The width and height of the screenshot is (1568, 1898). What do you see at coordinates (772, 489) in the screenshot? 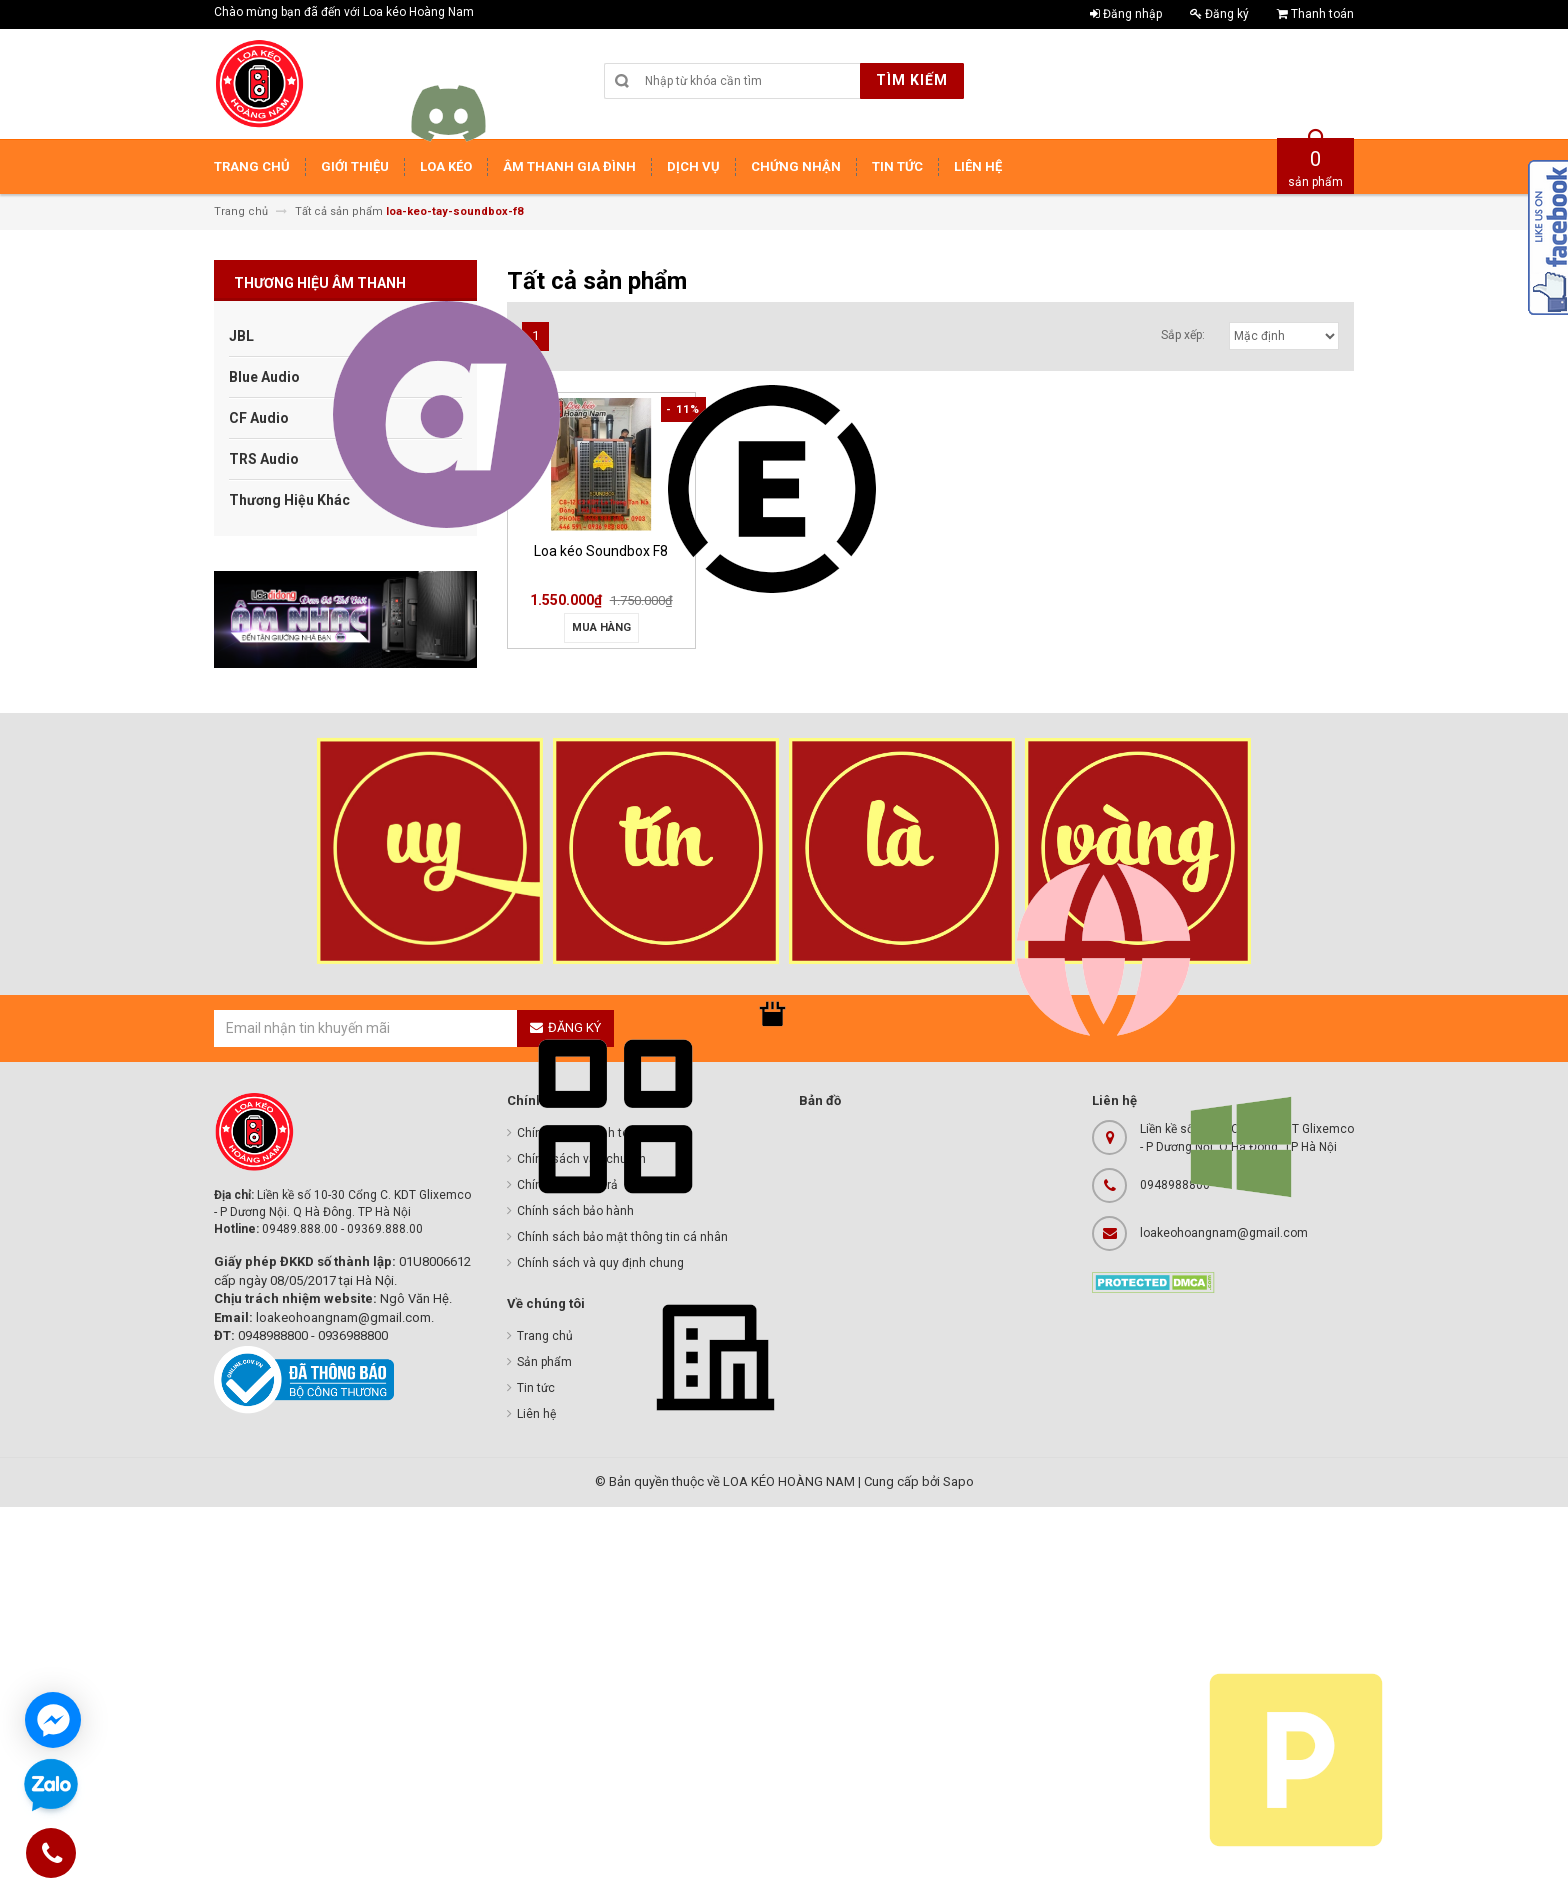
I see `open the Expensify app` at bounding box center [772, 489].